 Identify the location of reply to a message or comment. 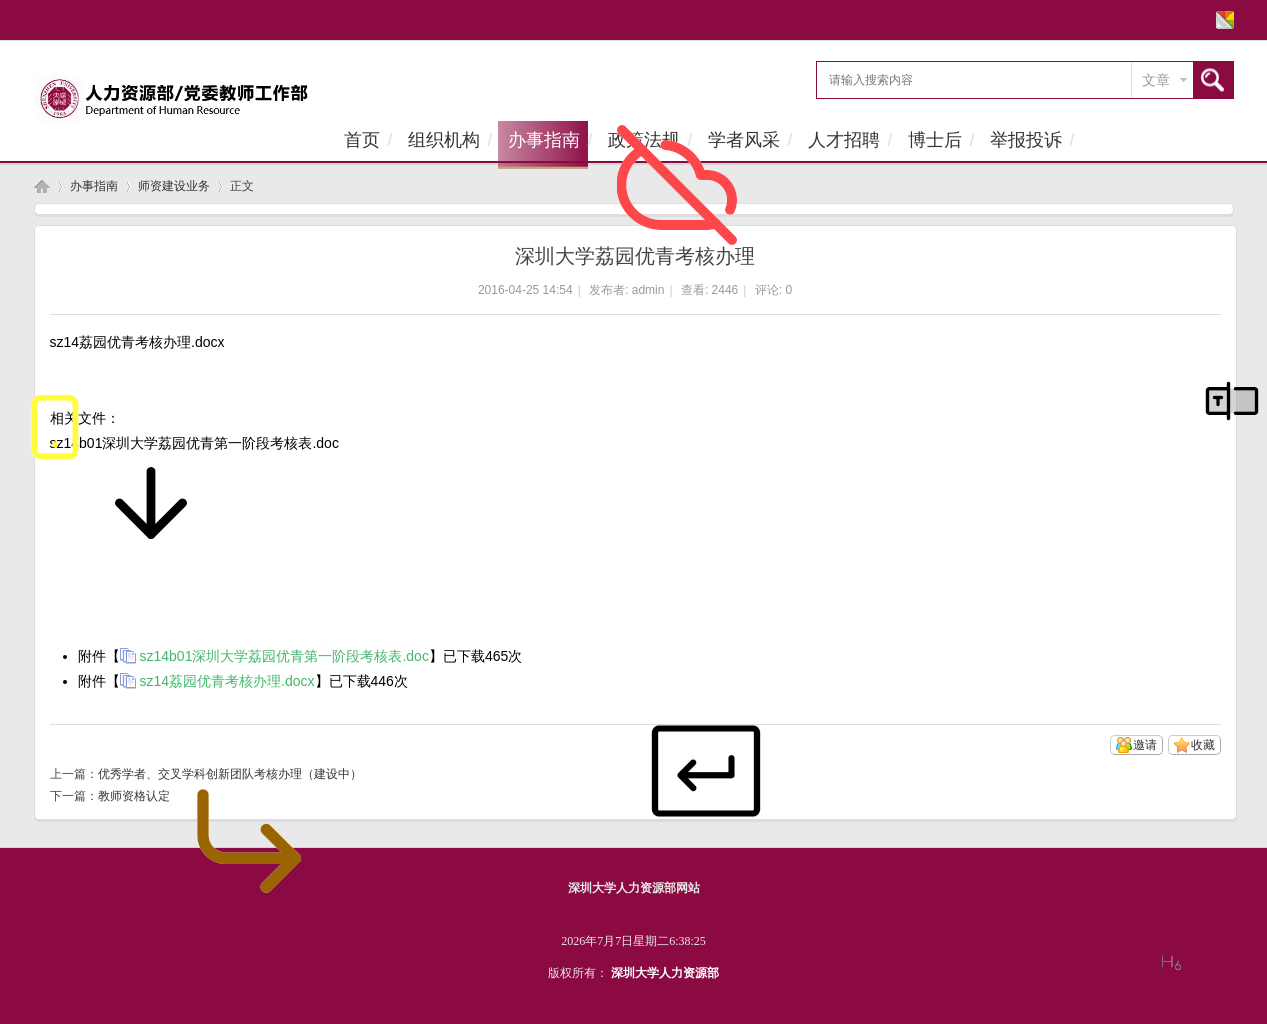
(249, 841).